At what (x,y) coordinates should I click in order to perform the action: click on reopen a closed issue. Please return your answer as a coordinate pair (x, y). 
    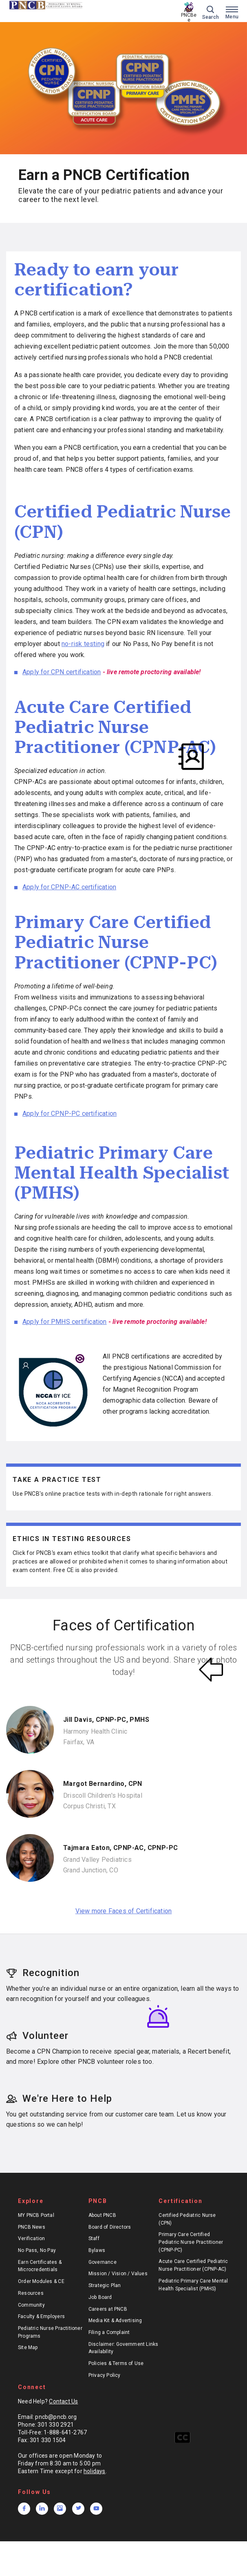
    Looking at the image, I should click on (80, 1359).